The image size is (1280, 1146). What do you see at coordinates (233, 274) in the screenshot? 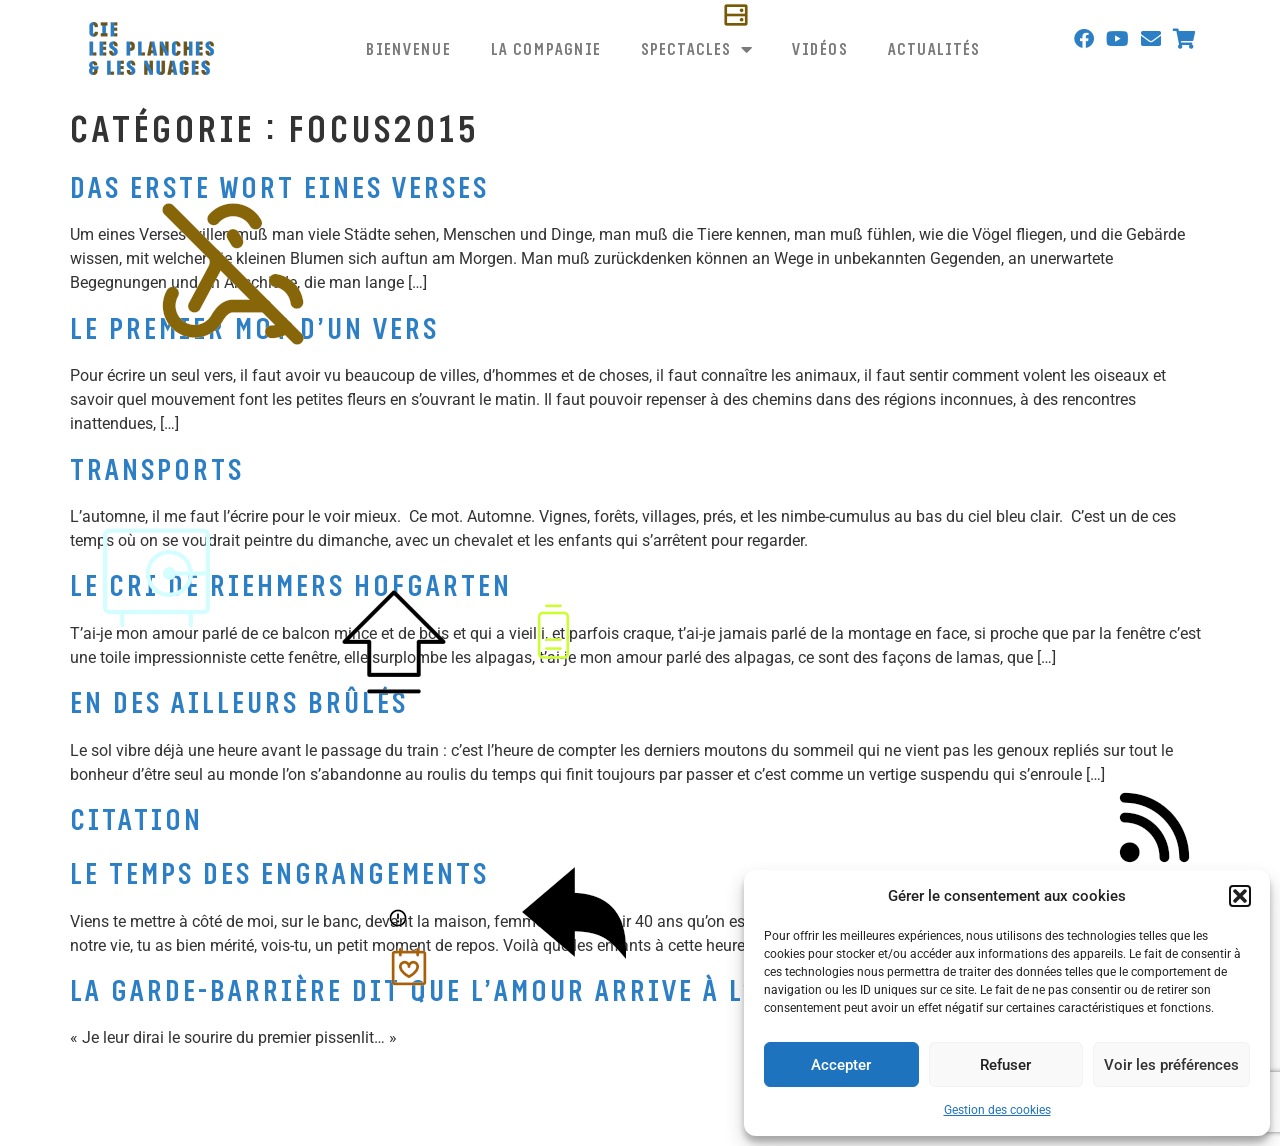
I see `webhook integration disabled` at bounding box center [233, 274].